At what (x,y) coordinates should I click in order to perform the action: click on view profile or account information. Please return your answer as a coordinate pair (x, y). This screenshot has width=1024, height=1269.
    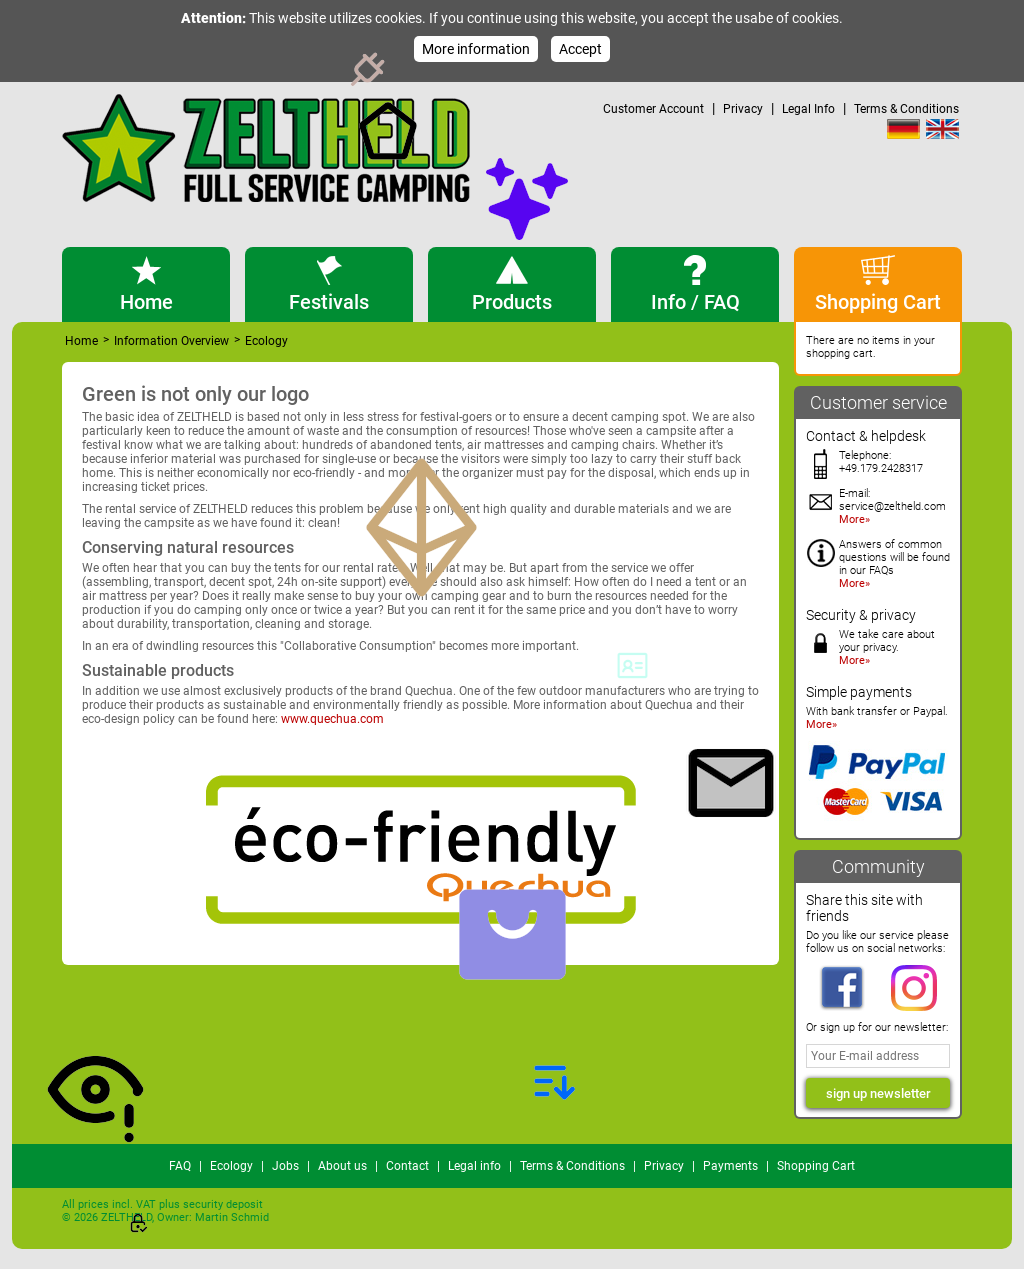
    Looking at the image, I should click on (632, 665).